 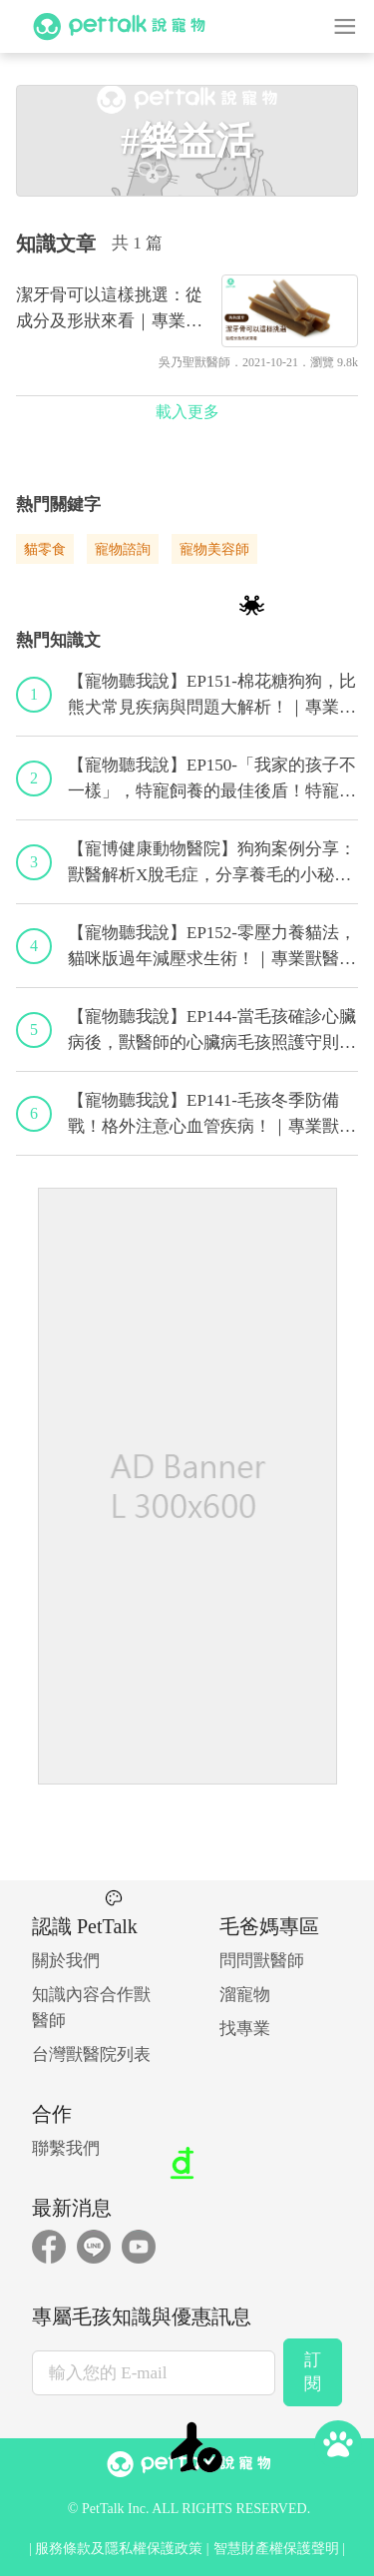 What do you see at coordinates (194, 2447) in the screenshot?
I see `flight booking confirmed` at bounding box center [194, 2447].